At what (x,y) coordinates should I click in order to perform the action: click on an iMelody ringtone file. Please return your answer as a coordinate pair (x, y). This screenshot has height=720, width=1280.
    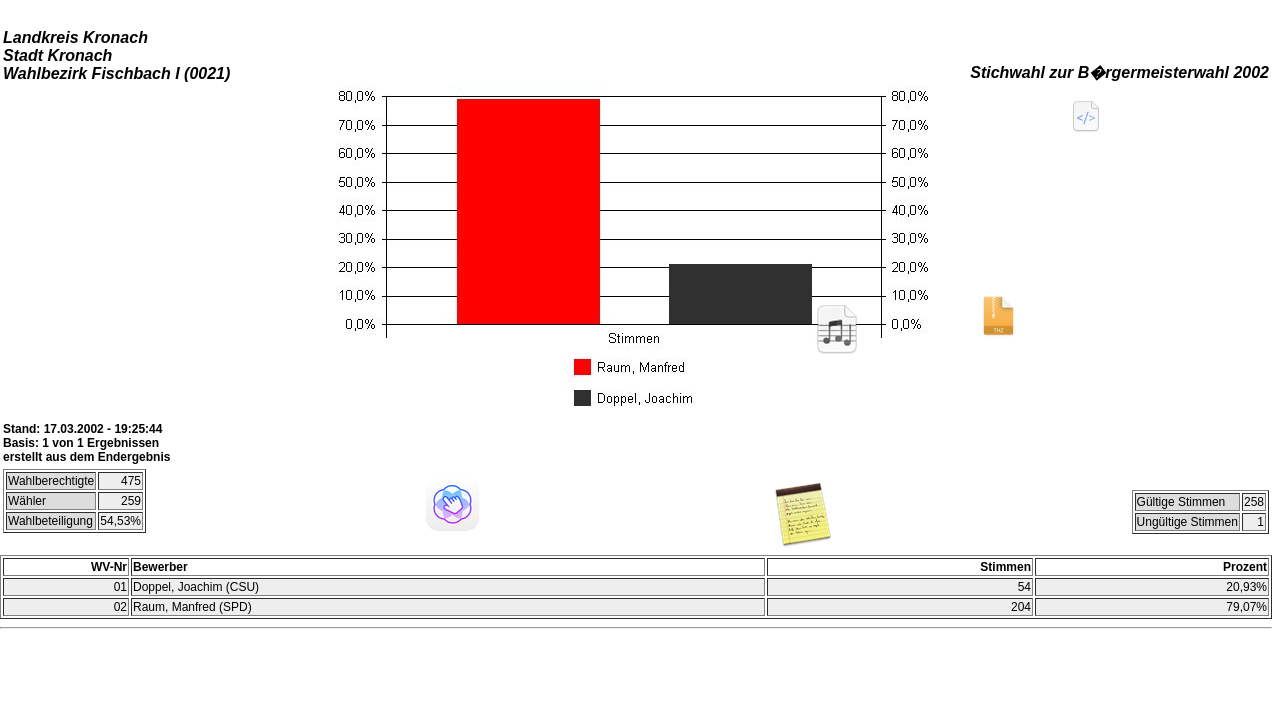
    Looking at the image, I should click on (837, 329).